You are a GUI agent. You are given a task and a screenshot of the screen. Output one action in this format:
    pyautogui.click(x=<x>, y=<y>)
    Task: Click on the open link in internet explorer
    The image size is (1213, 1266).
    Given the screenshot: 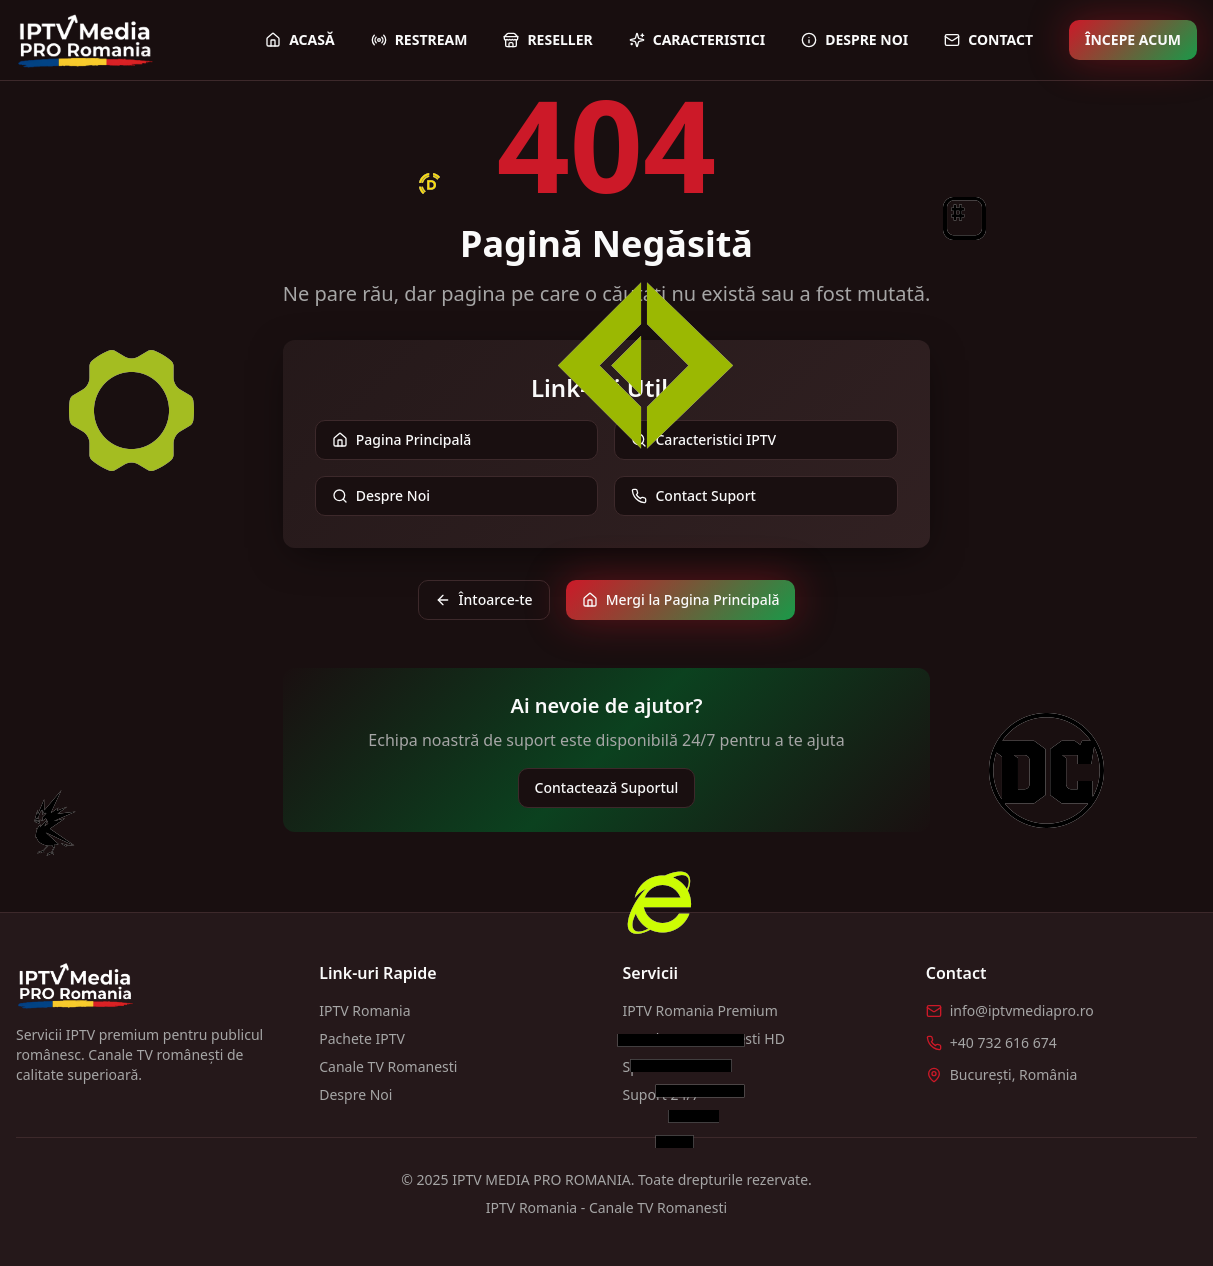 What is the action you would take?
    pyautogui.click(x=661, y=904)
    